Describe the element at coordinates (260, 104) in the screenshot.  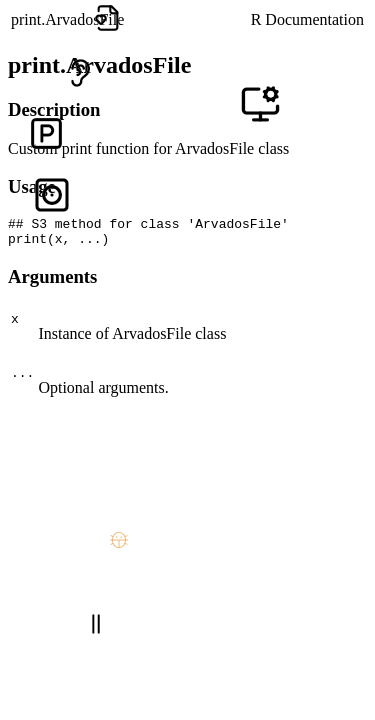
I see `access display settings` at that location.